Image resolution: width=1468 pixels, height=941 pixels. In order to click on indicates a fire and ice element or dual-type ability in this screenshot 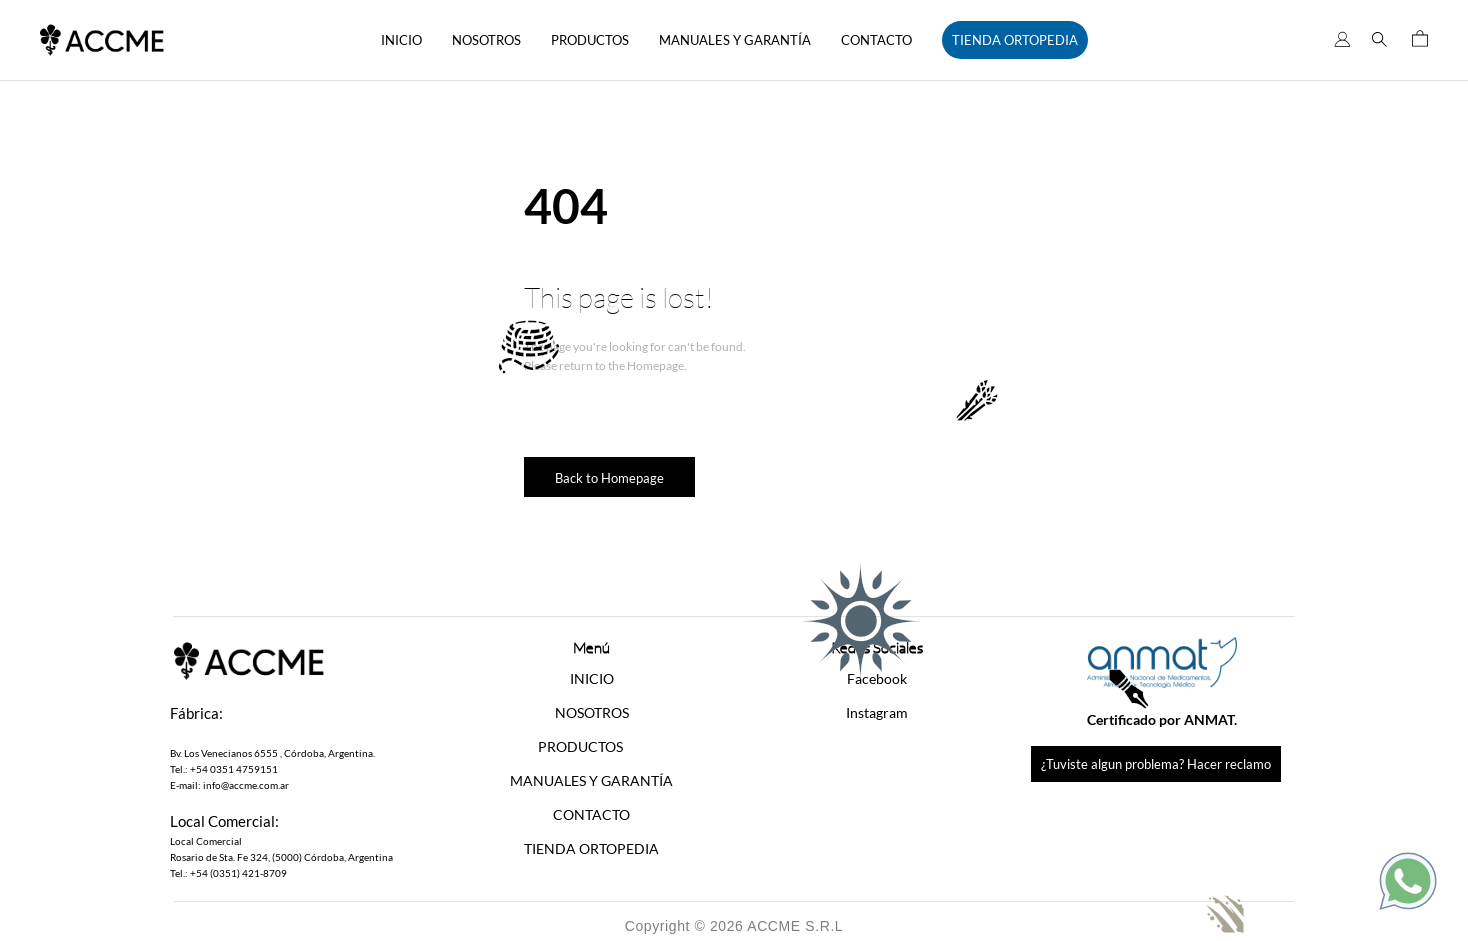, I will do `click(861, 621)`.